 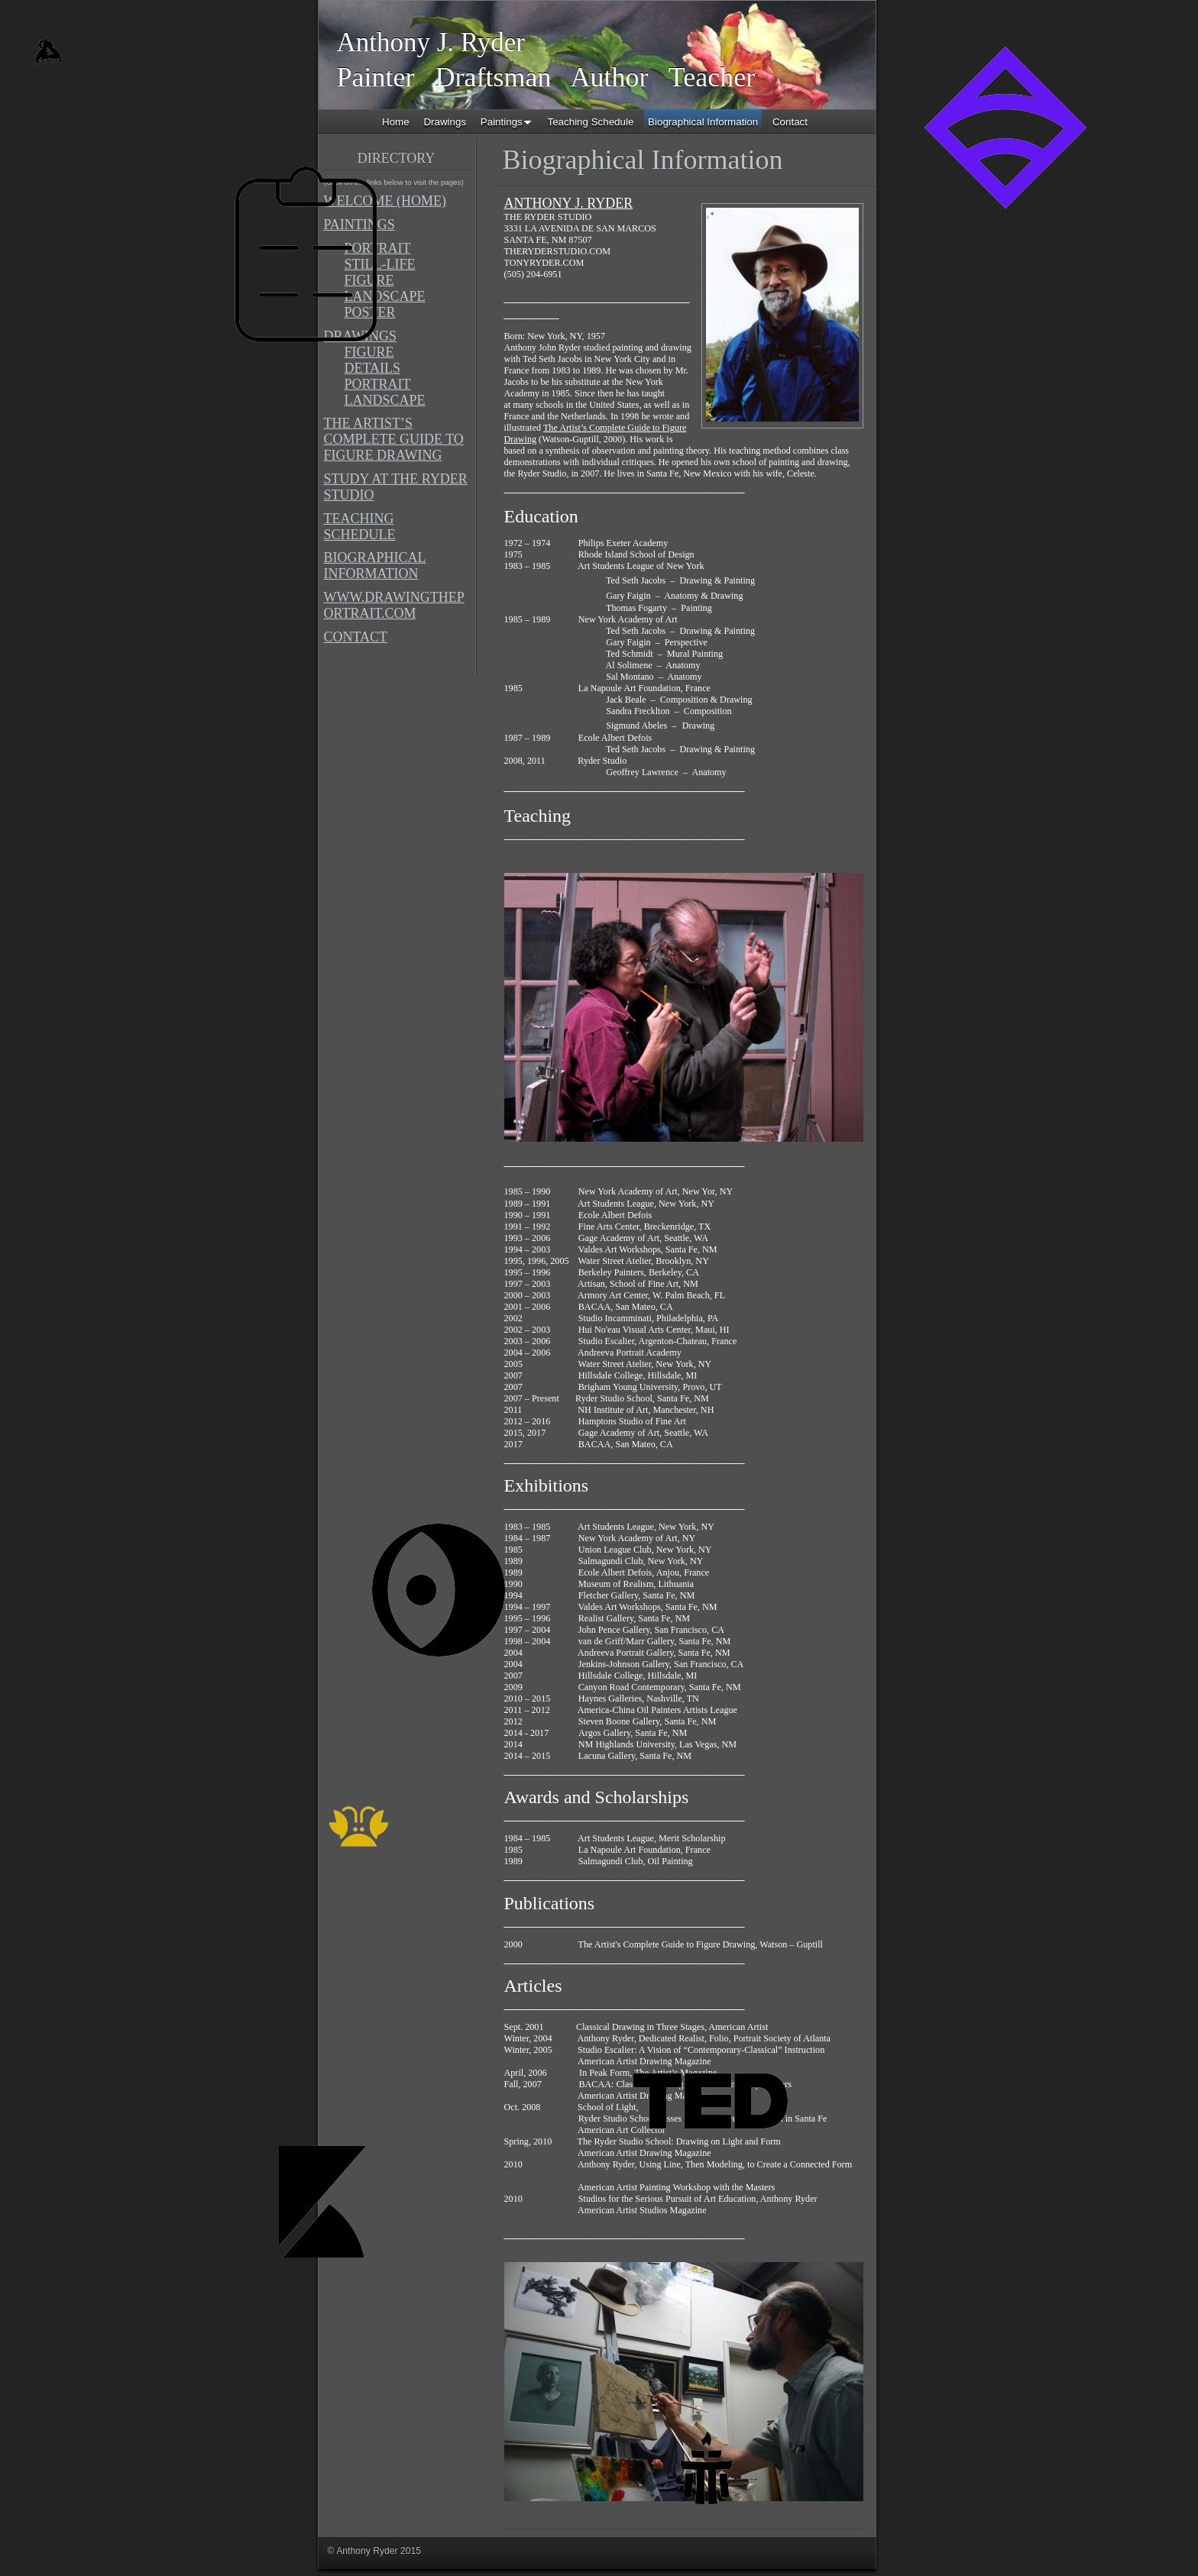 What do you see at coordinates (306, 254) in the screenshot?
I see `react hook form library logo` at bounding box center [306, 254].